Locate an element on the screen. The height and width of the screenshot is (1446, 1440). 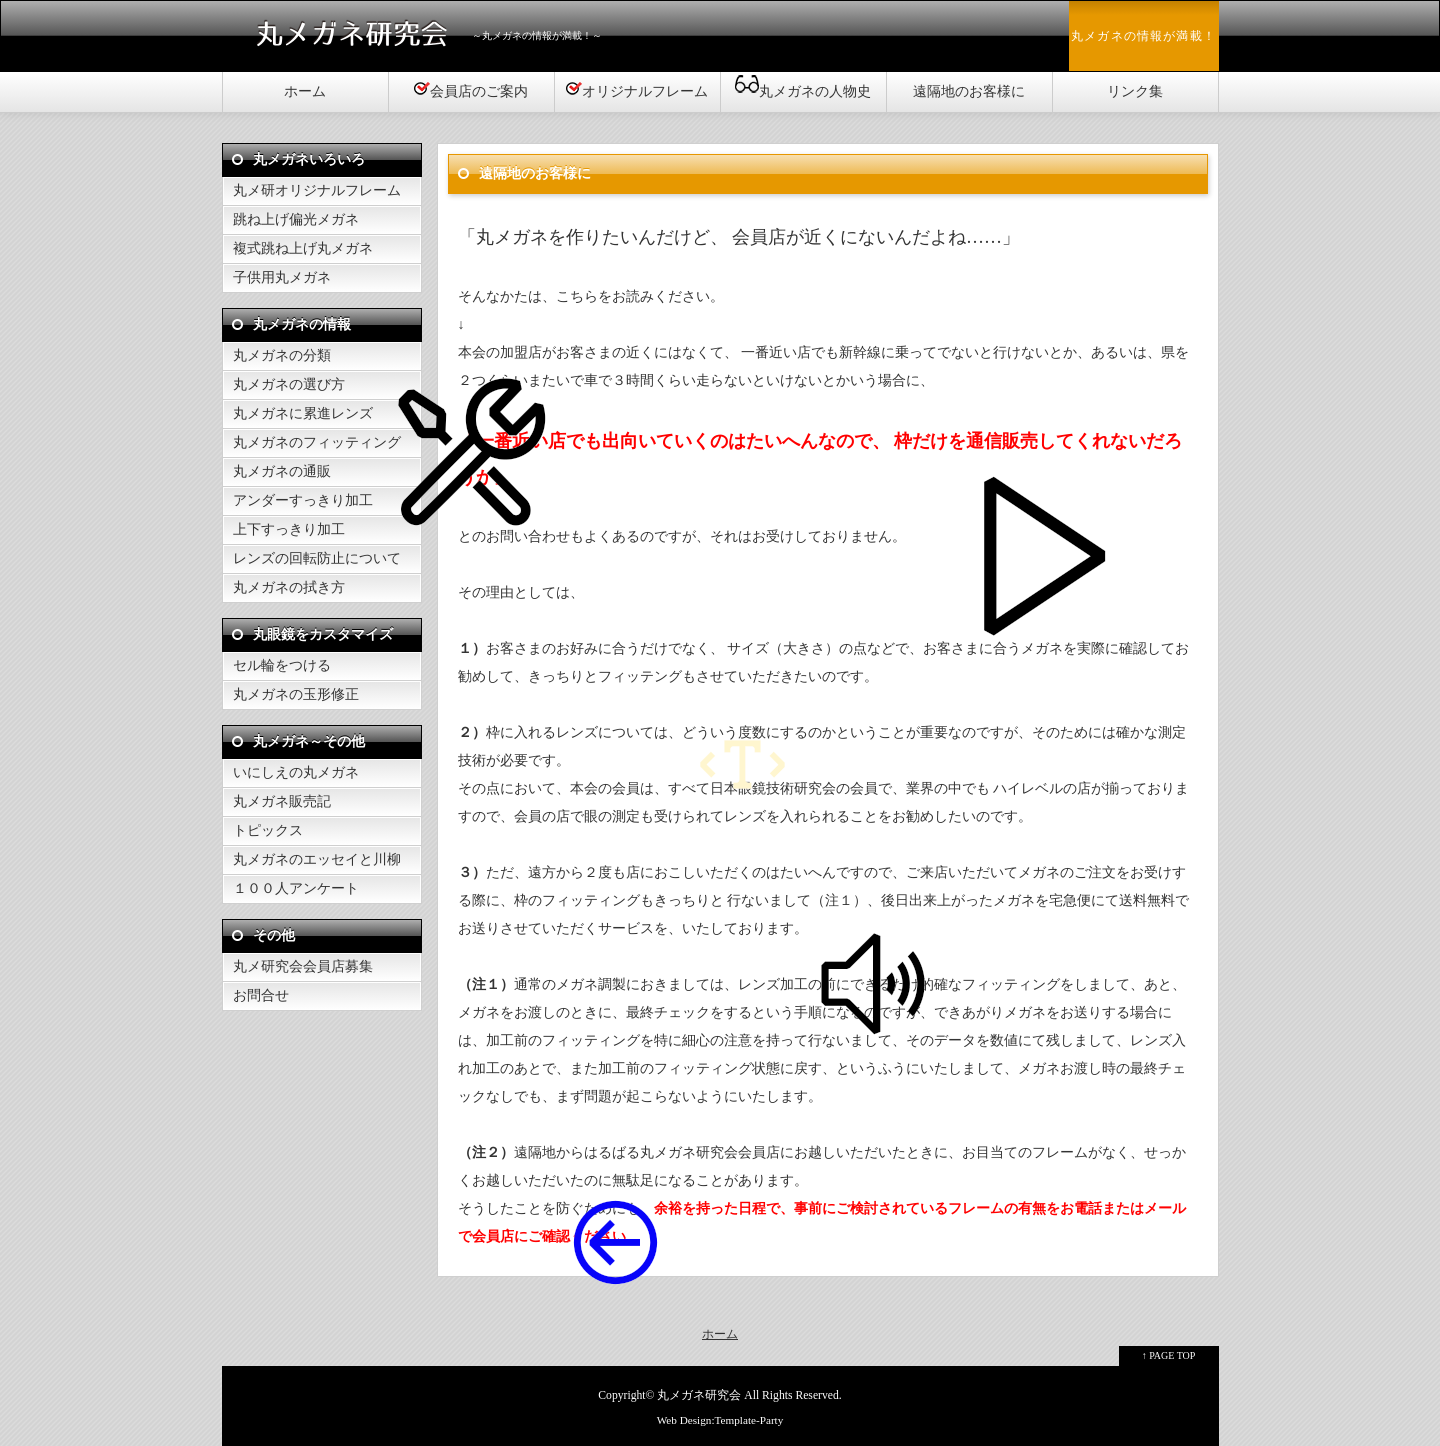
represents a function or method parameter is located at coordinates (742, 764).